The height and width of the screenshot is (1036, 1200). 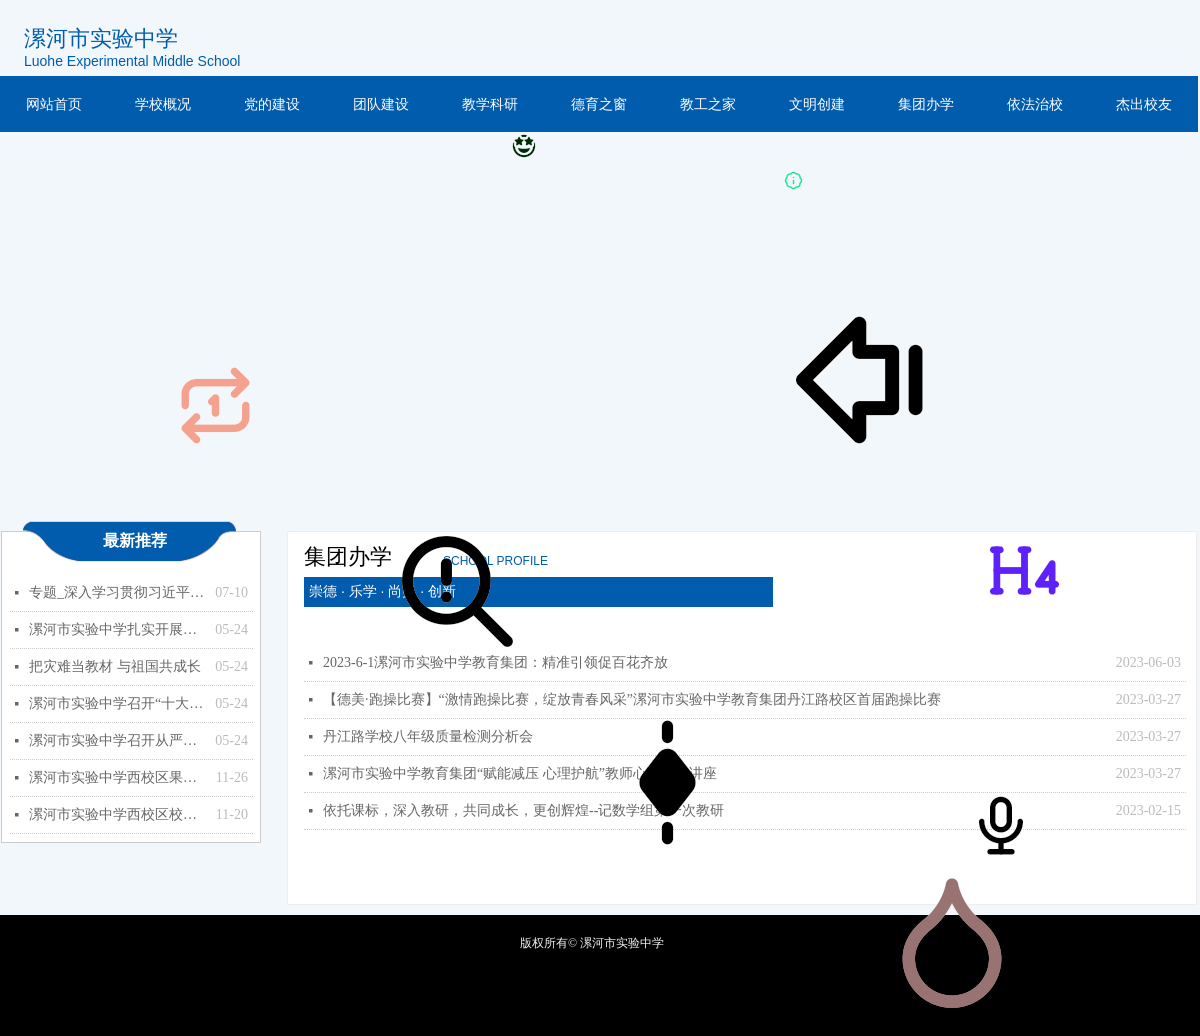 What do you see at coordinates (864, 380) in the screenshot?
I see `go back to the previous screen` at bounding box center [864, 380].